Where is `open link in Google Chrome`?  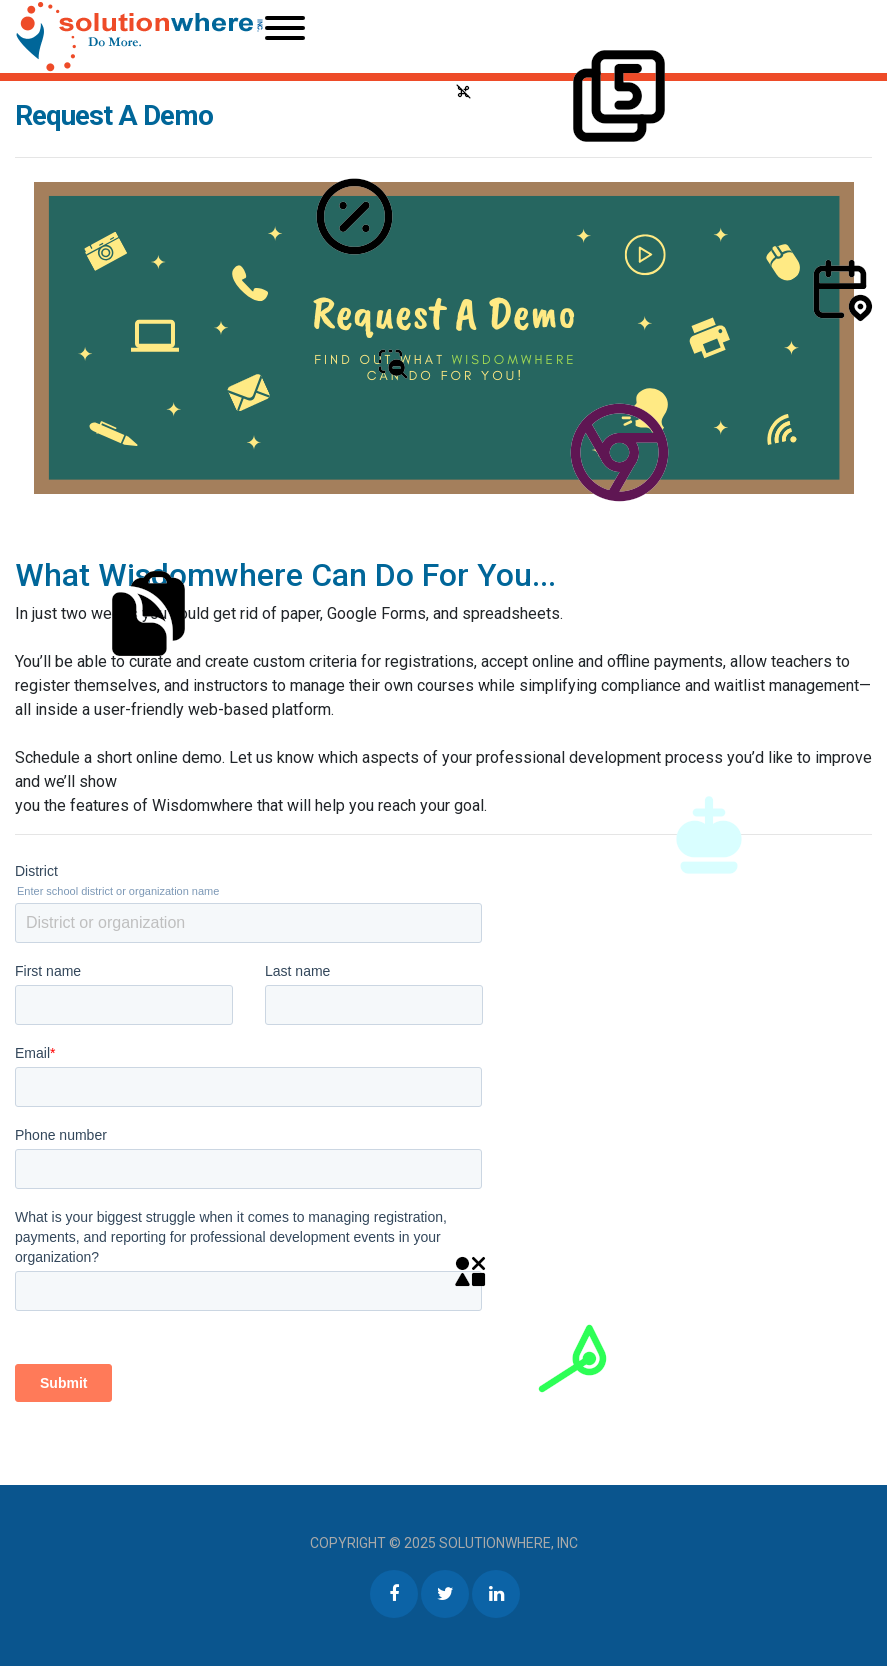 open link in Google Chrome is located at coordinates (619, 452).